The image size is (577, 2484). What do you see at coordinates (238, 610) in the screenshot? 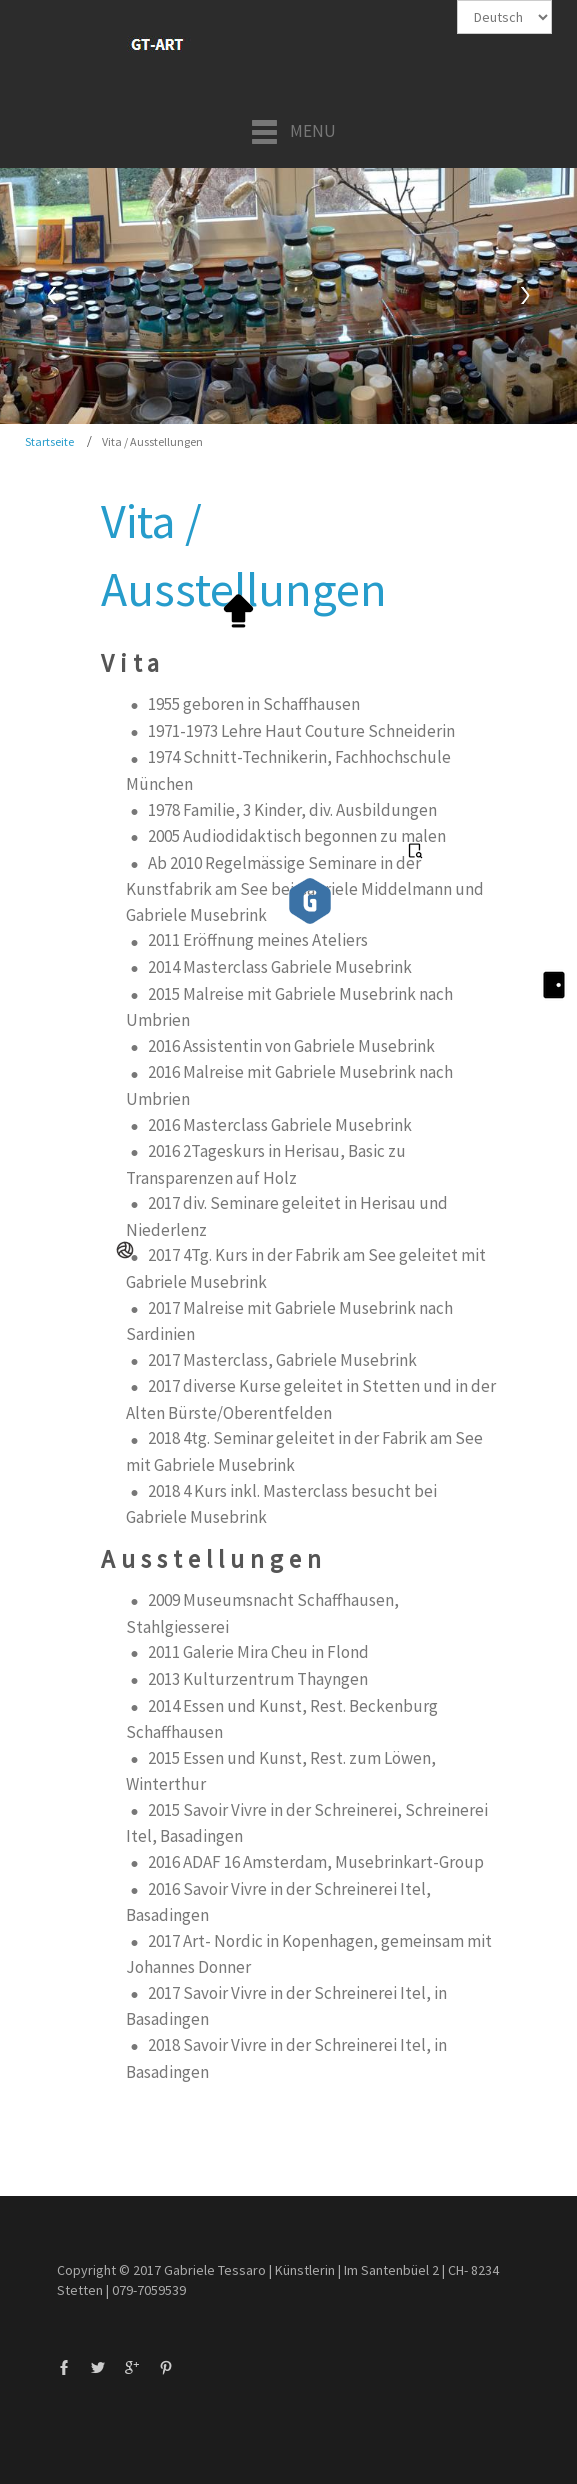
I see `upload a file or document` at bounding box center [238, 610].